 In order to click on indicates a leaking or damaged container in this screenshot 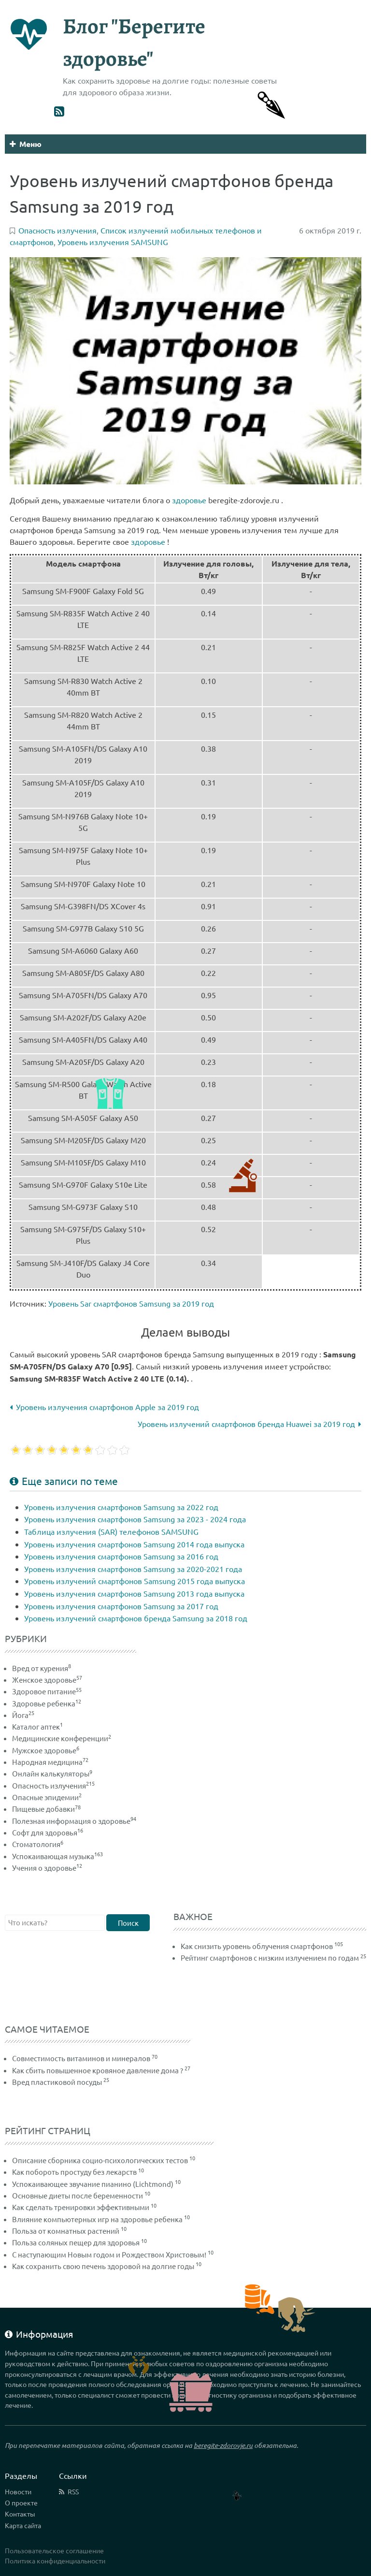, I will do `click(259, 2299)`.